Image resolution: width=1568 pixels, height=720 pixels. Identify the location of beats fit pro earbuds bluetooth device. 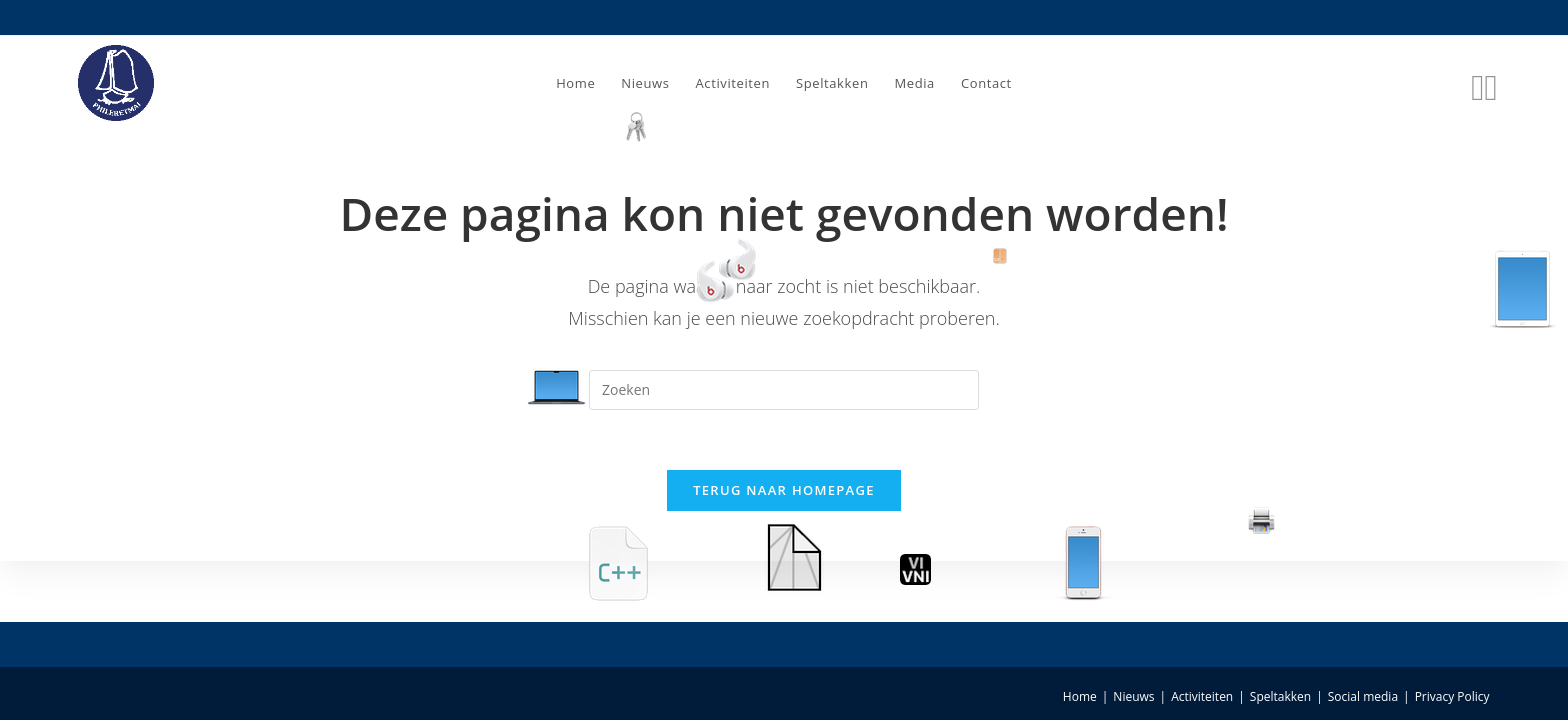
(726, 271).